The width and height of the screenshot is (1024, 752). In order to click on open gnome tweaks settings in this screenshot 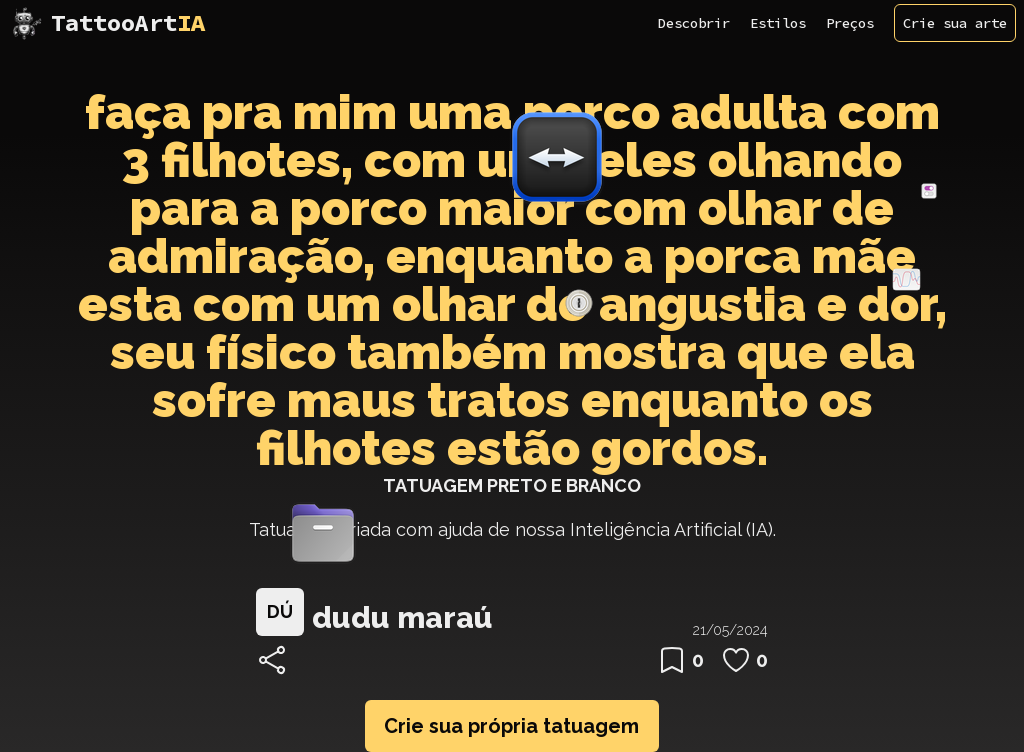, I will do `click(929, 191)`.